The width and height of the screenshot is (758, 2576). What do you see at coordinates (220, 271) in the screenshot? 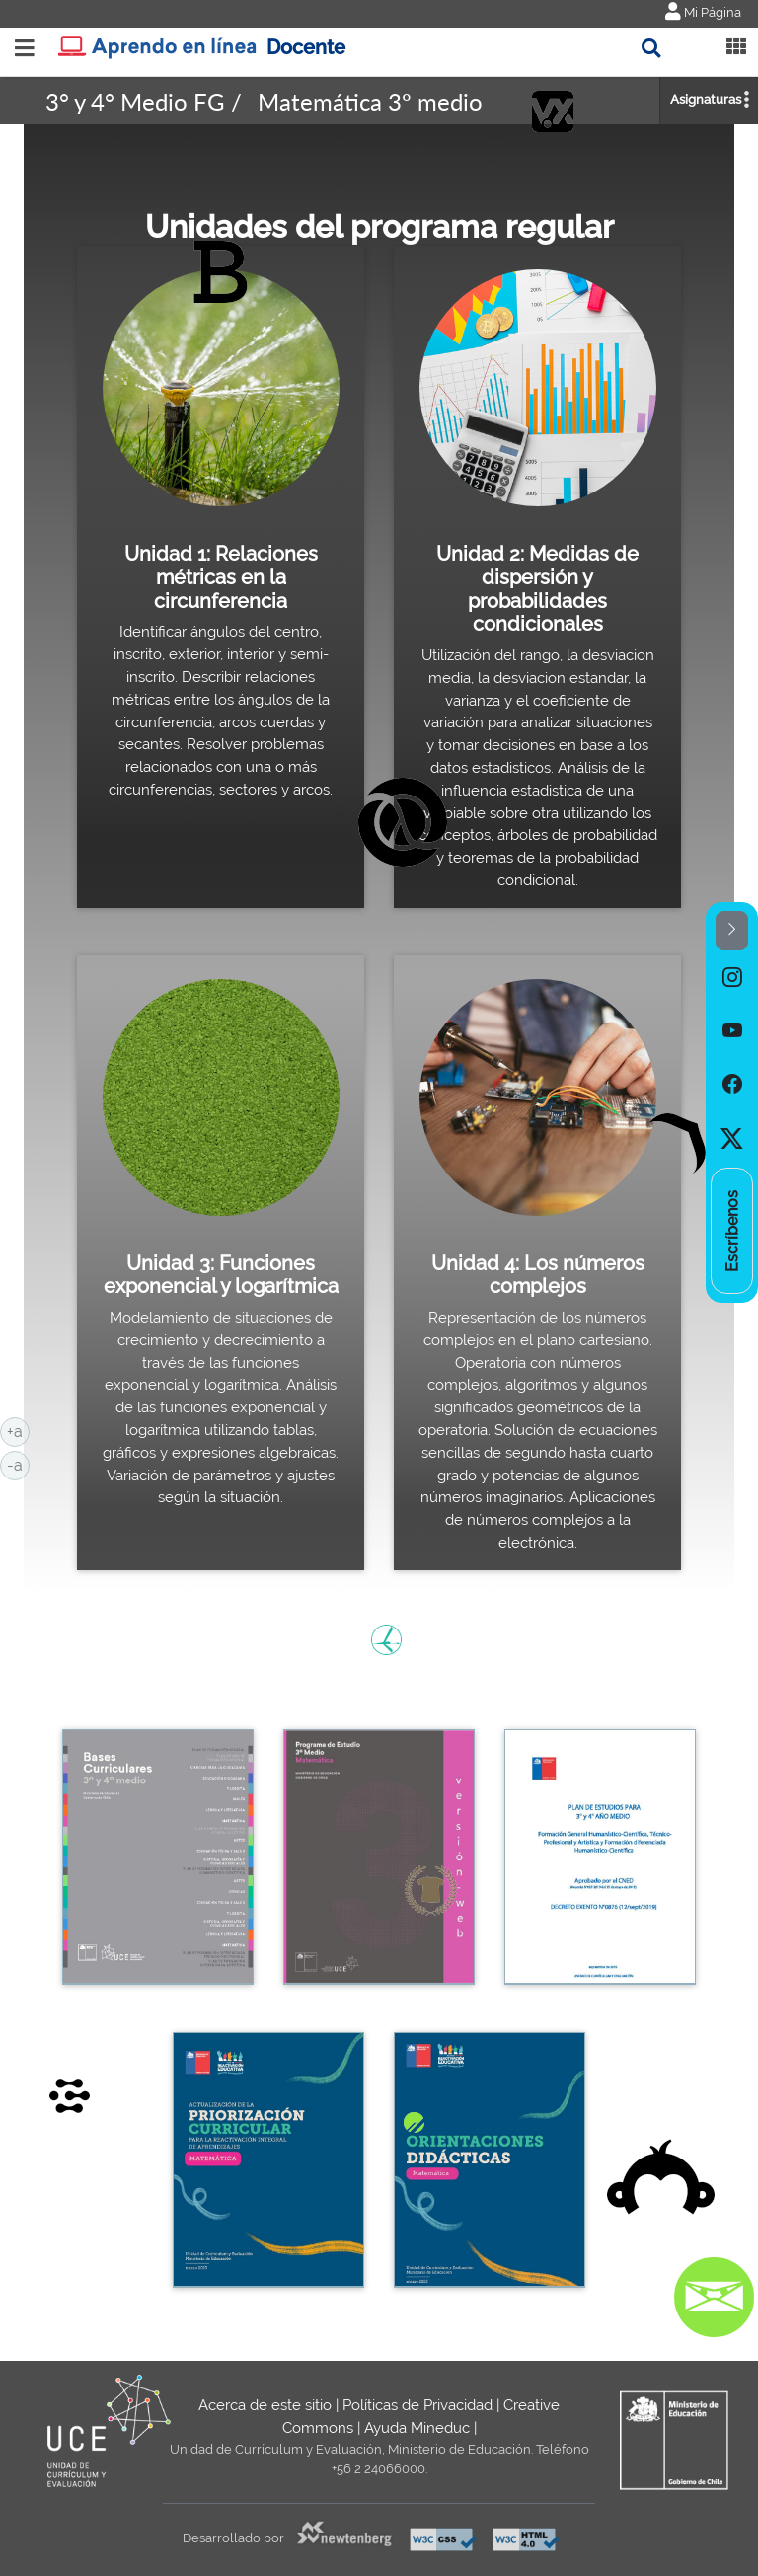
I see `braintree payment gateway integration` at bounding box center [220, 271].